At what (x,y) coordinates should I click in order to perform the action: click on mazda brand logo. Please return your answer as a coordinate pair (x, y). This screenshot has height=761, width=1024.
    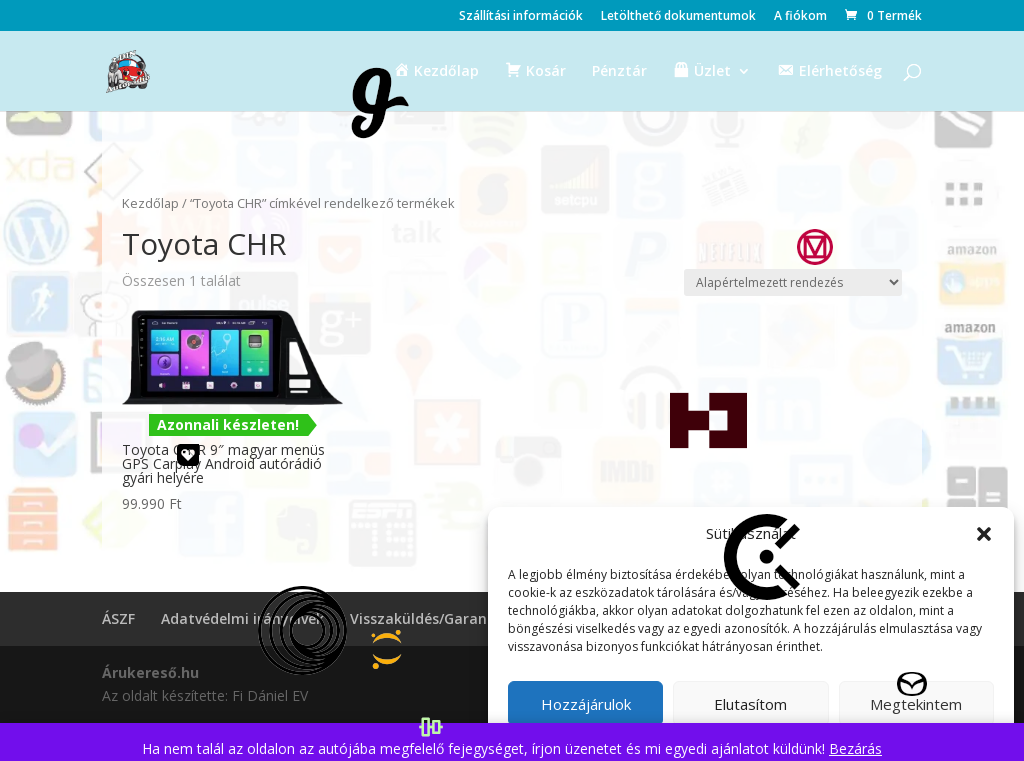
    Looking at the image, I should click on (912, 684).